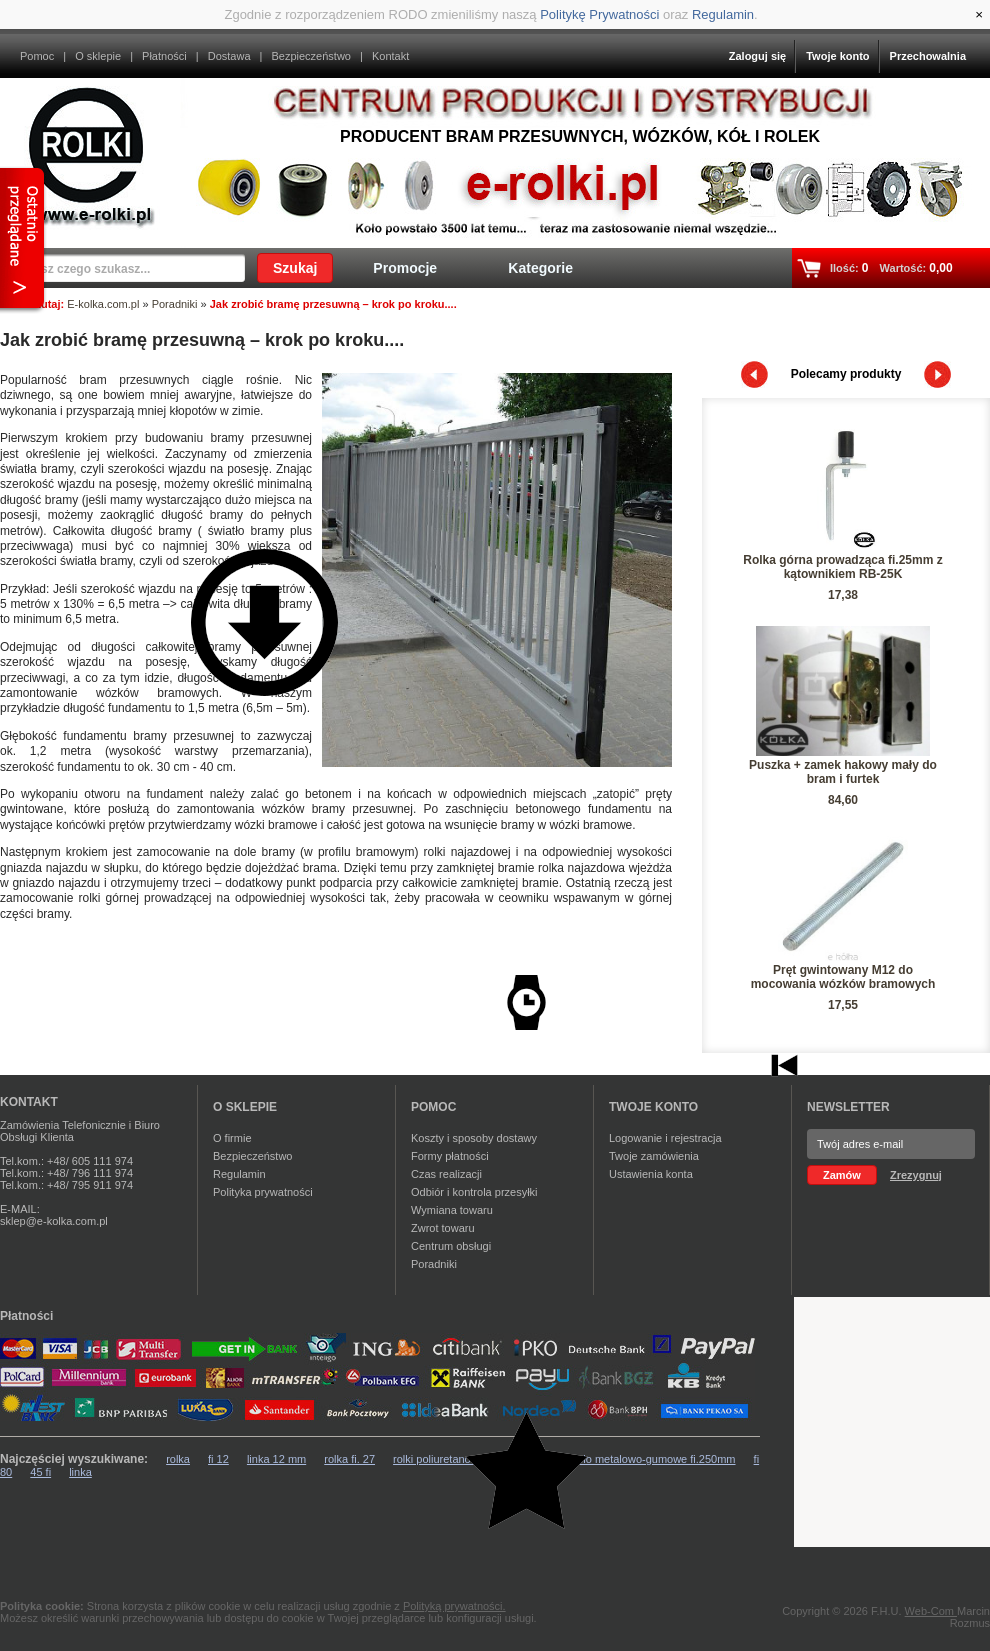 The image size is (990, 1651). Describe the element at coordinates (526, 1002) in the screenshot. I see `view time or clock settings` at that location.